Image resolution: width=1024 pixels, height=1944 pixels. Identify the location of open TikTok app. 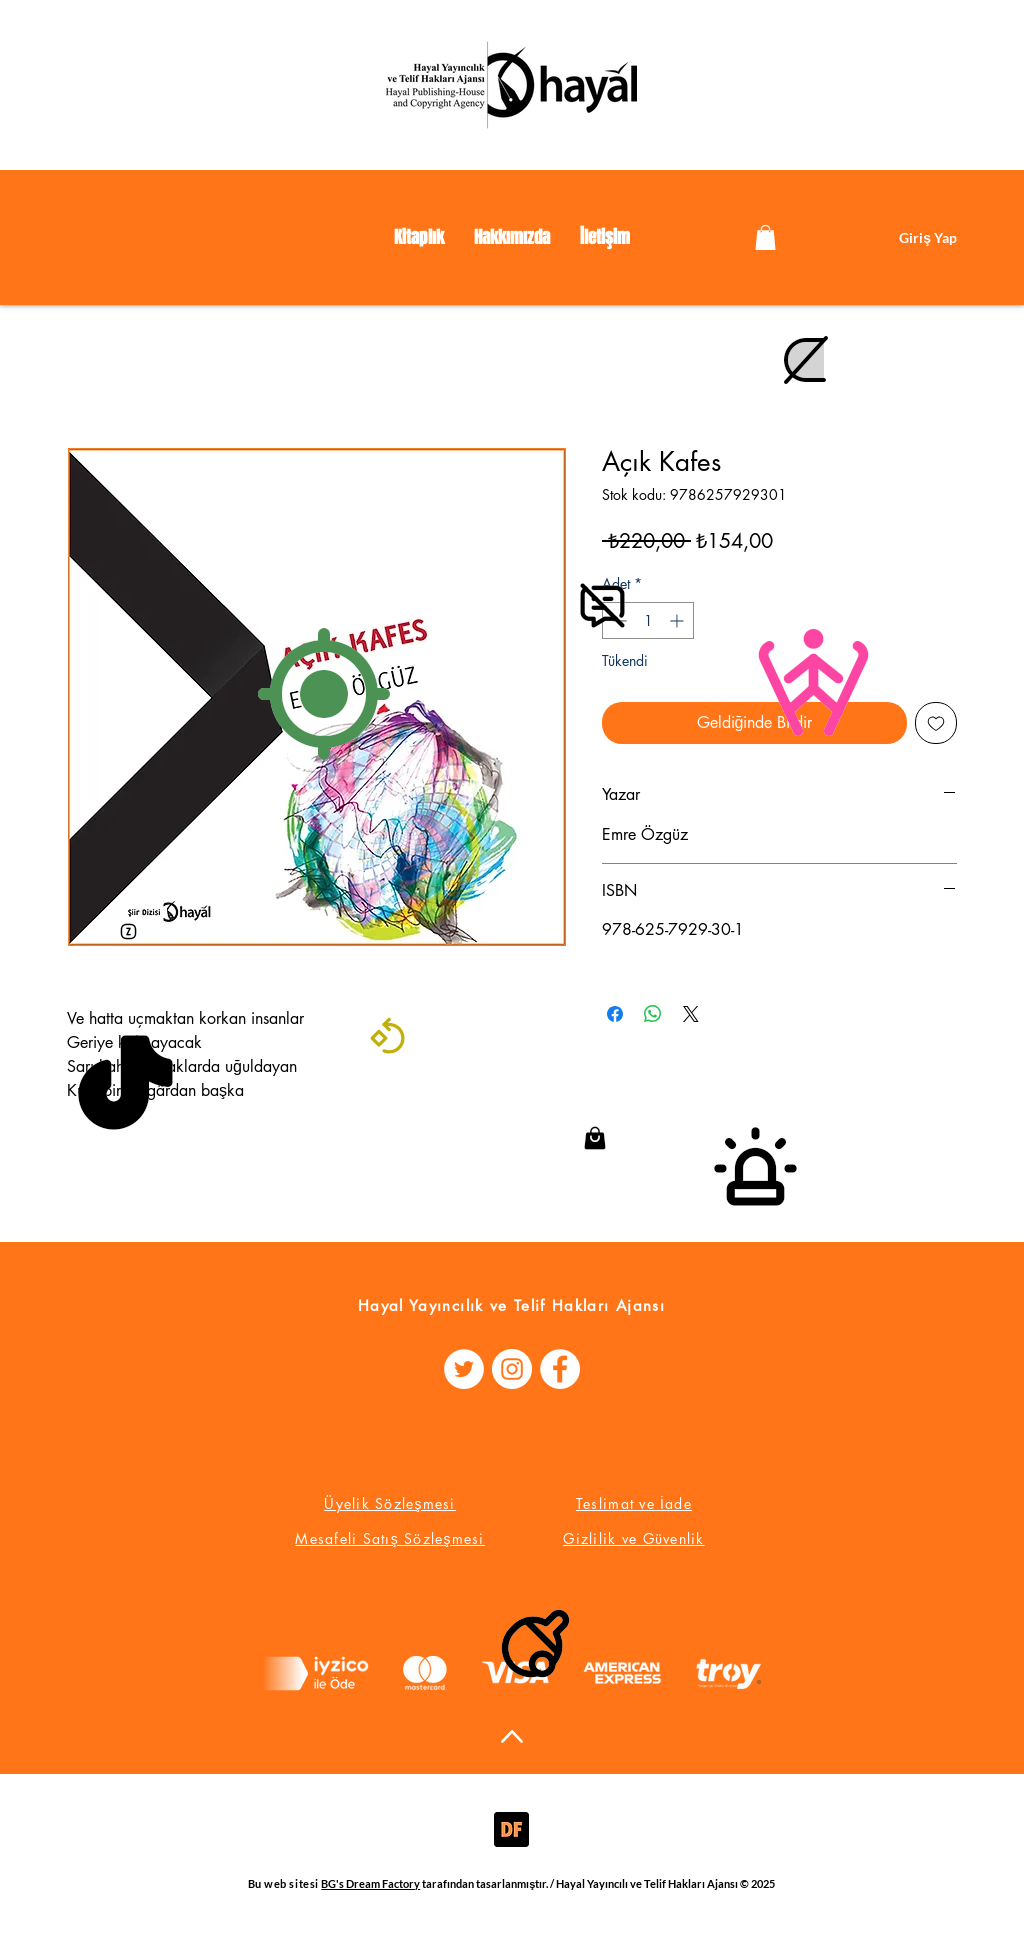
(125, 1082).